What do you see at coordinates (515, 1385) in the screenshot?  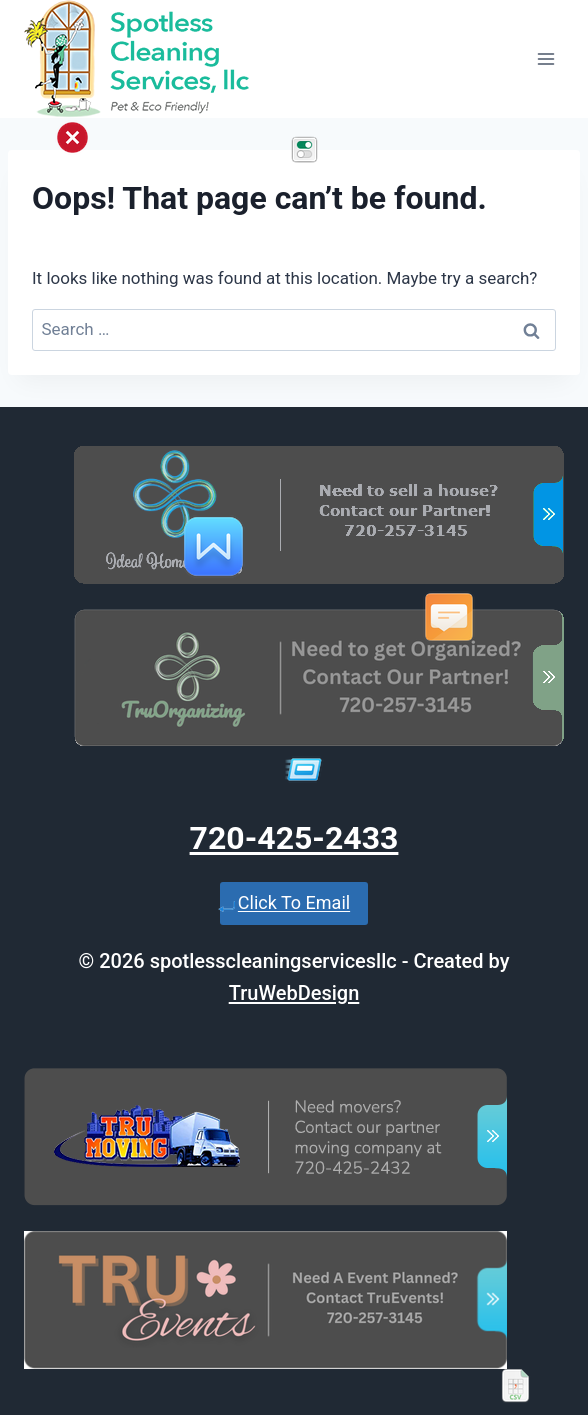 I see `open a CSV spreadsheet file` at bounding box center [515, 1385].